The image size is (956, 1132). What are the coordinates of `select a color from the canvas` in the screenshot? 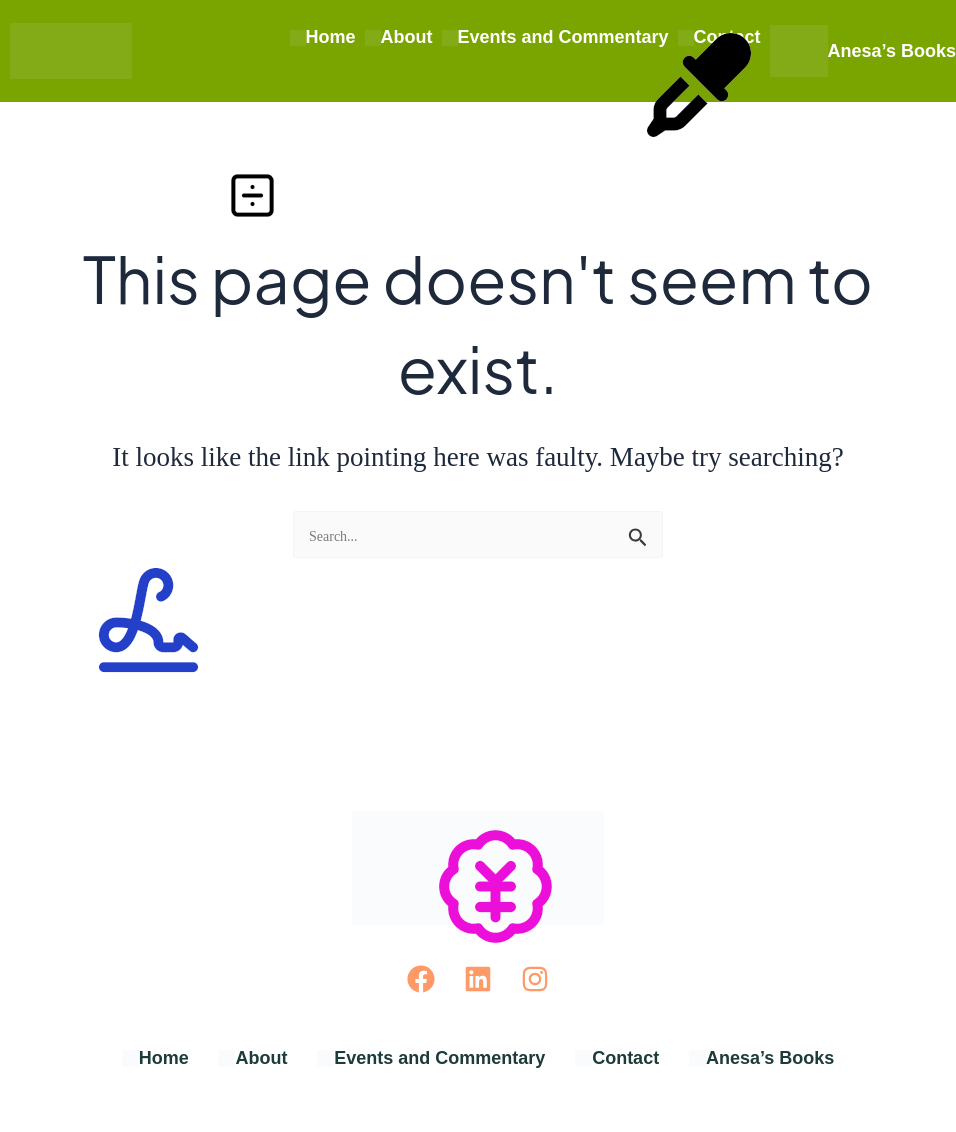 It's located at (699, 85).